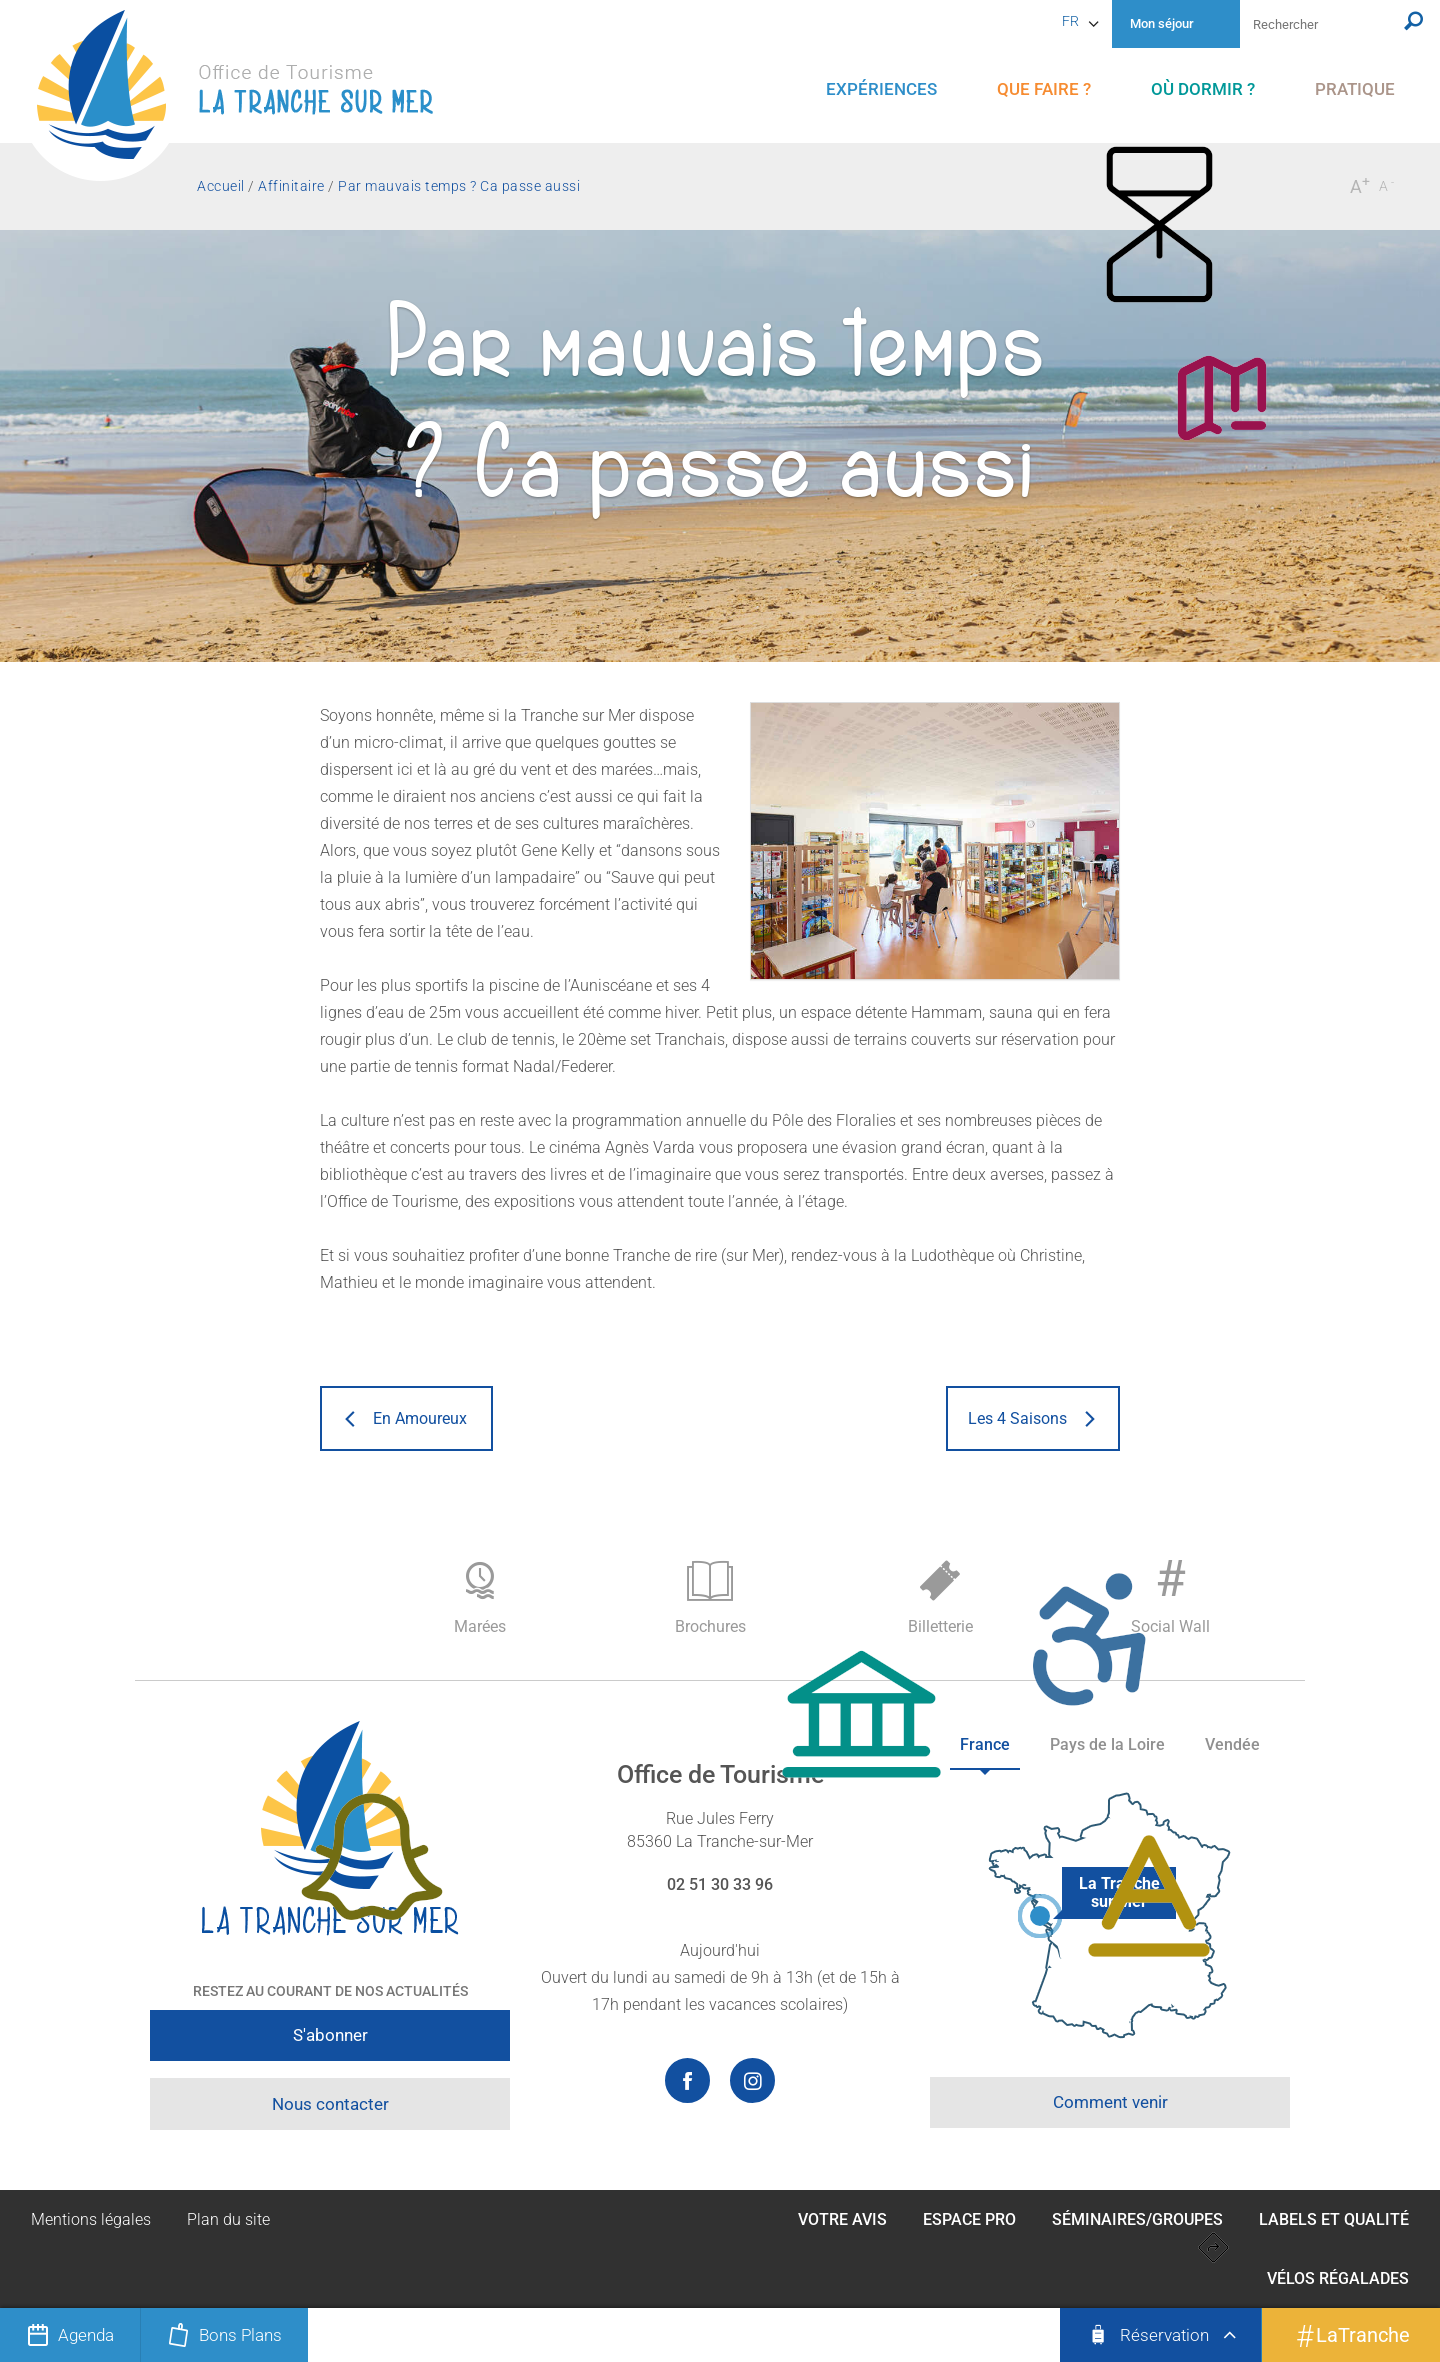  Describe the element at coordinates (372, 1859) in the screenshot. I see `open Snapchat app` at that location.